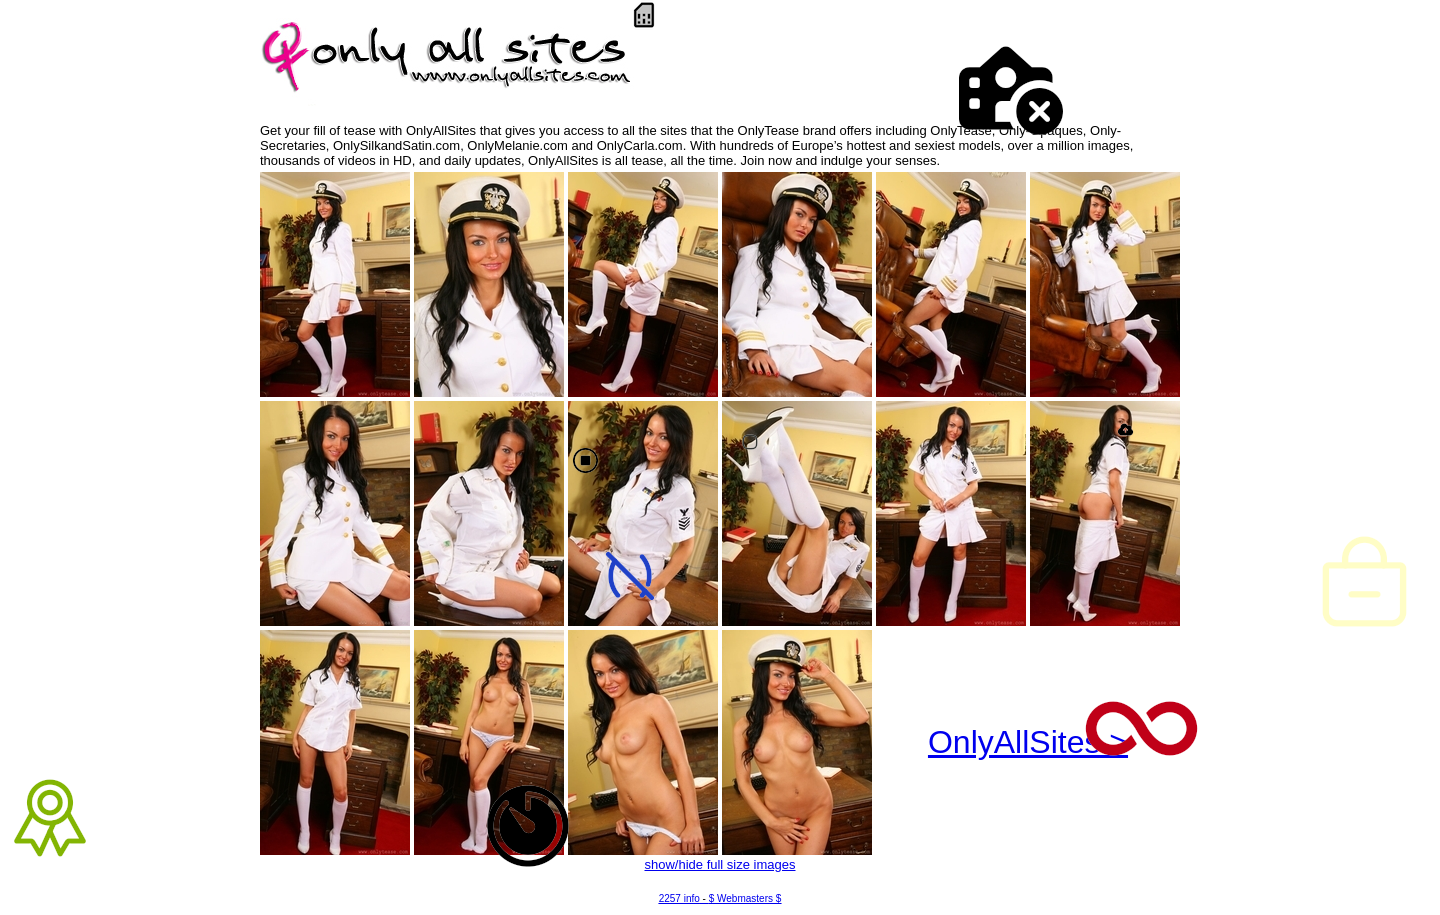 The height and width of the screenshot is (915, 1440). What do you see at coordinates (1364, 581) in the screenshot?
I see `remove item from shopping bag` at bounding box center [1364, 581].